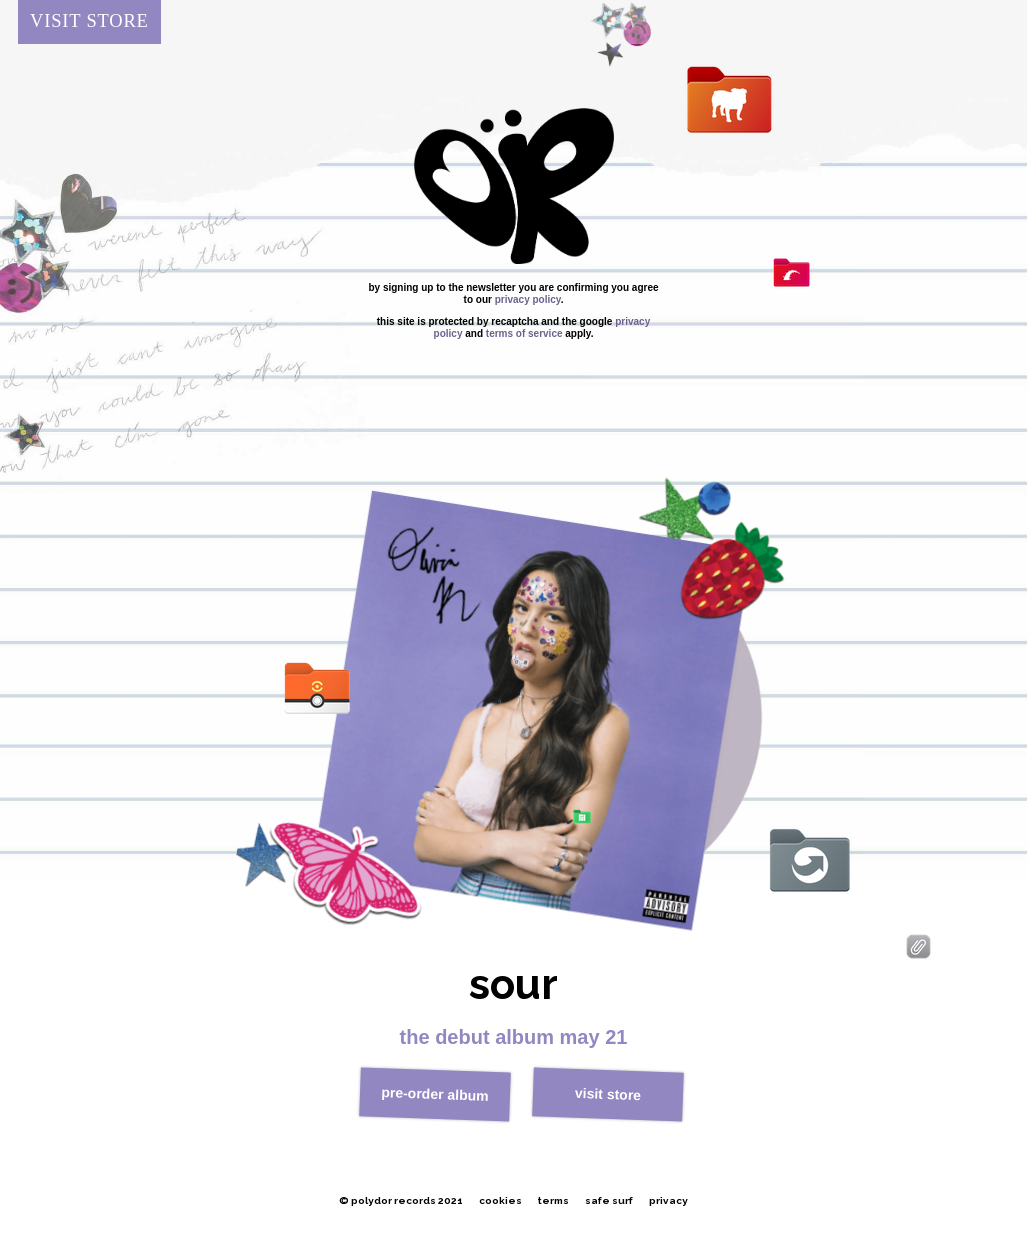 The height and width of the screenshot is (1234, 1027). What do you see at coordinates (582, 817) in the screenshot?
I see `open manjaro linux system folder` at bounding box center [582, 817].